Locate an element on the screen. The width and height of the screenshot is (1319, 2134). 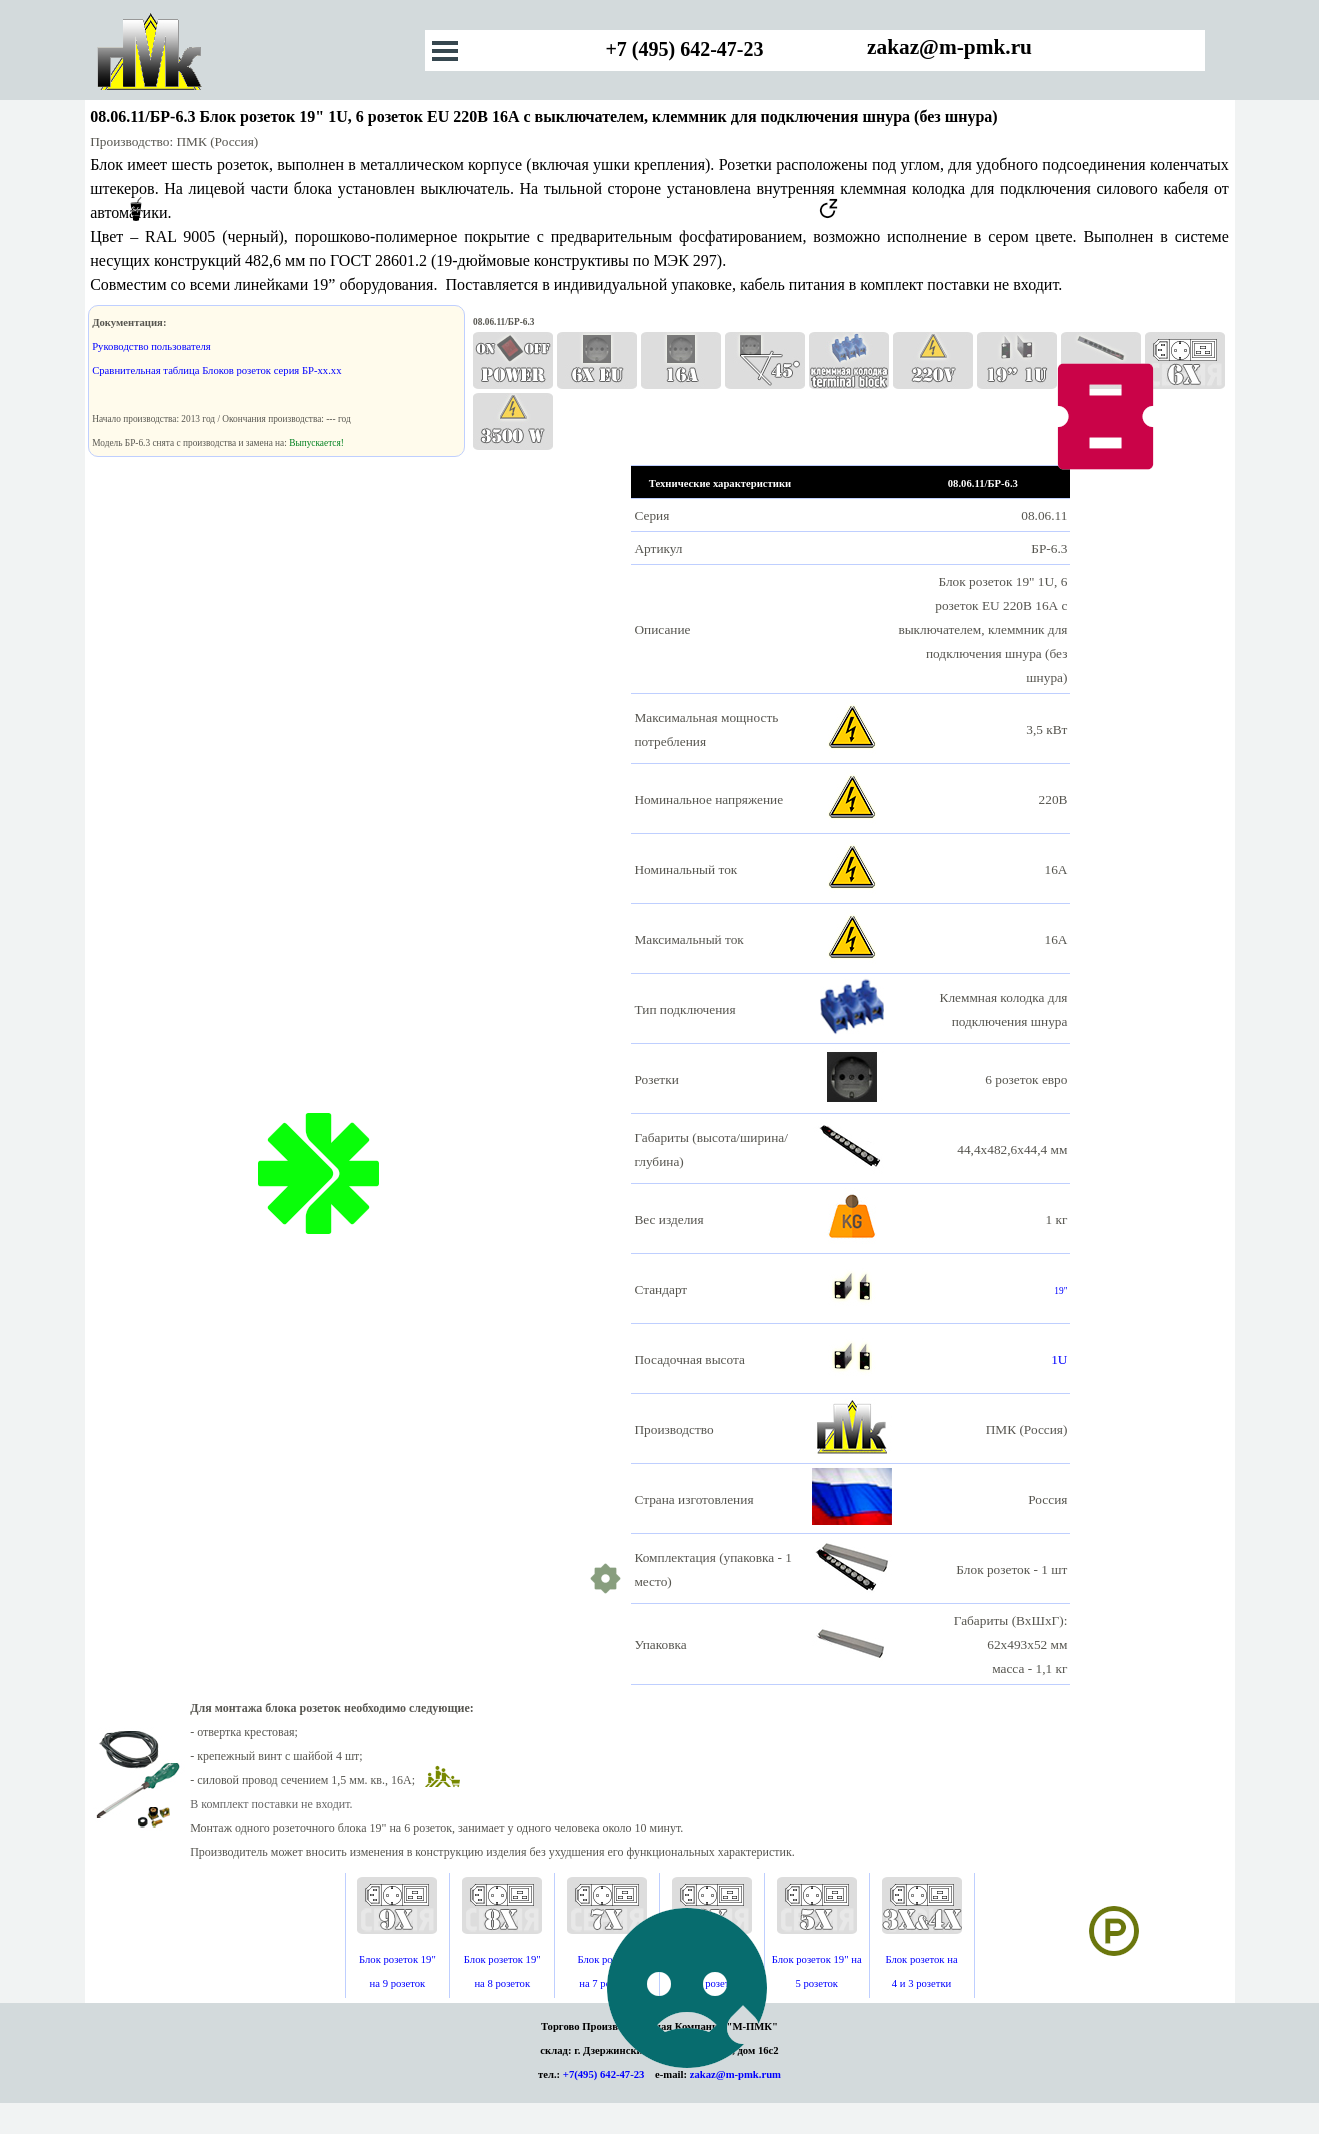
set a rest or sleep timer is located at coordinates (828, 208).